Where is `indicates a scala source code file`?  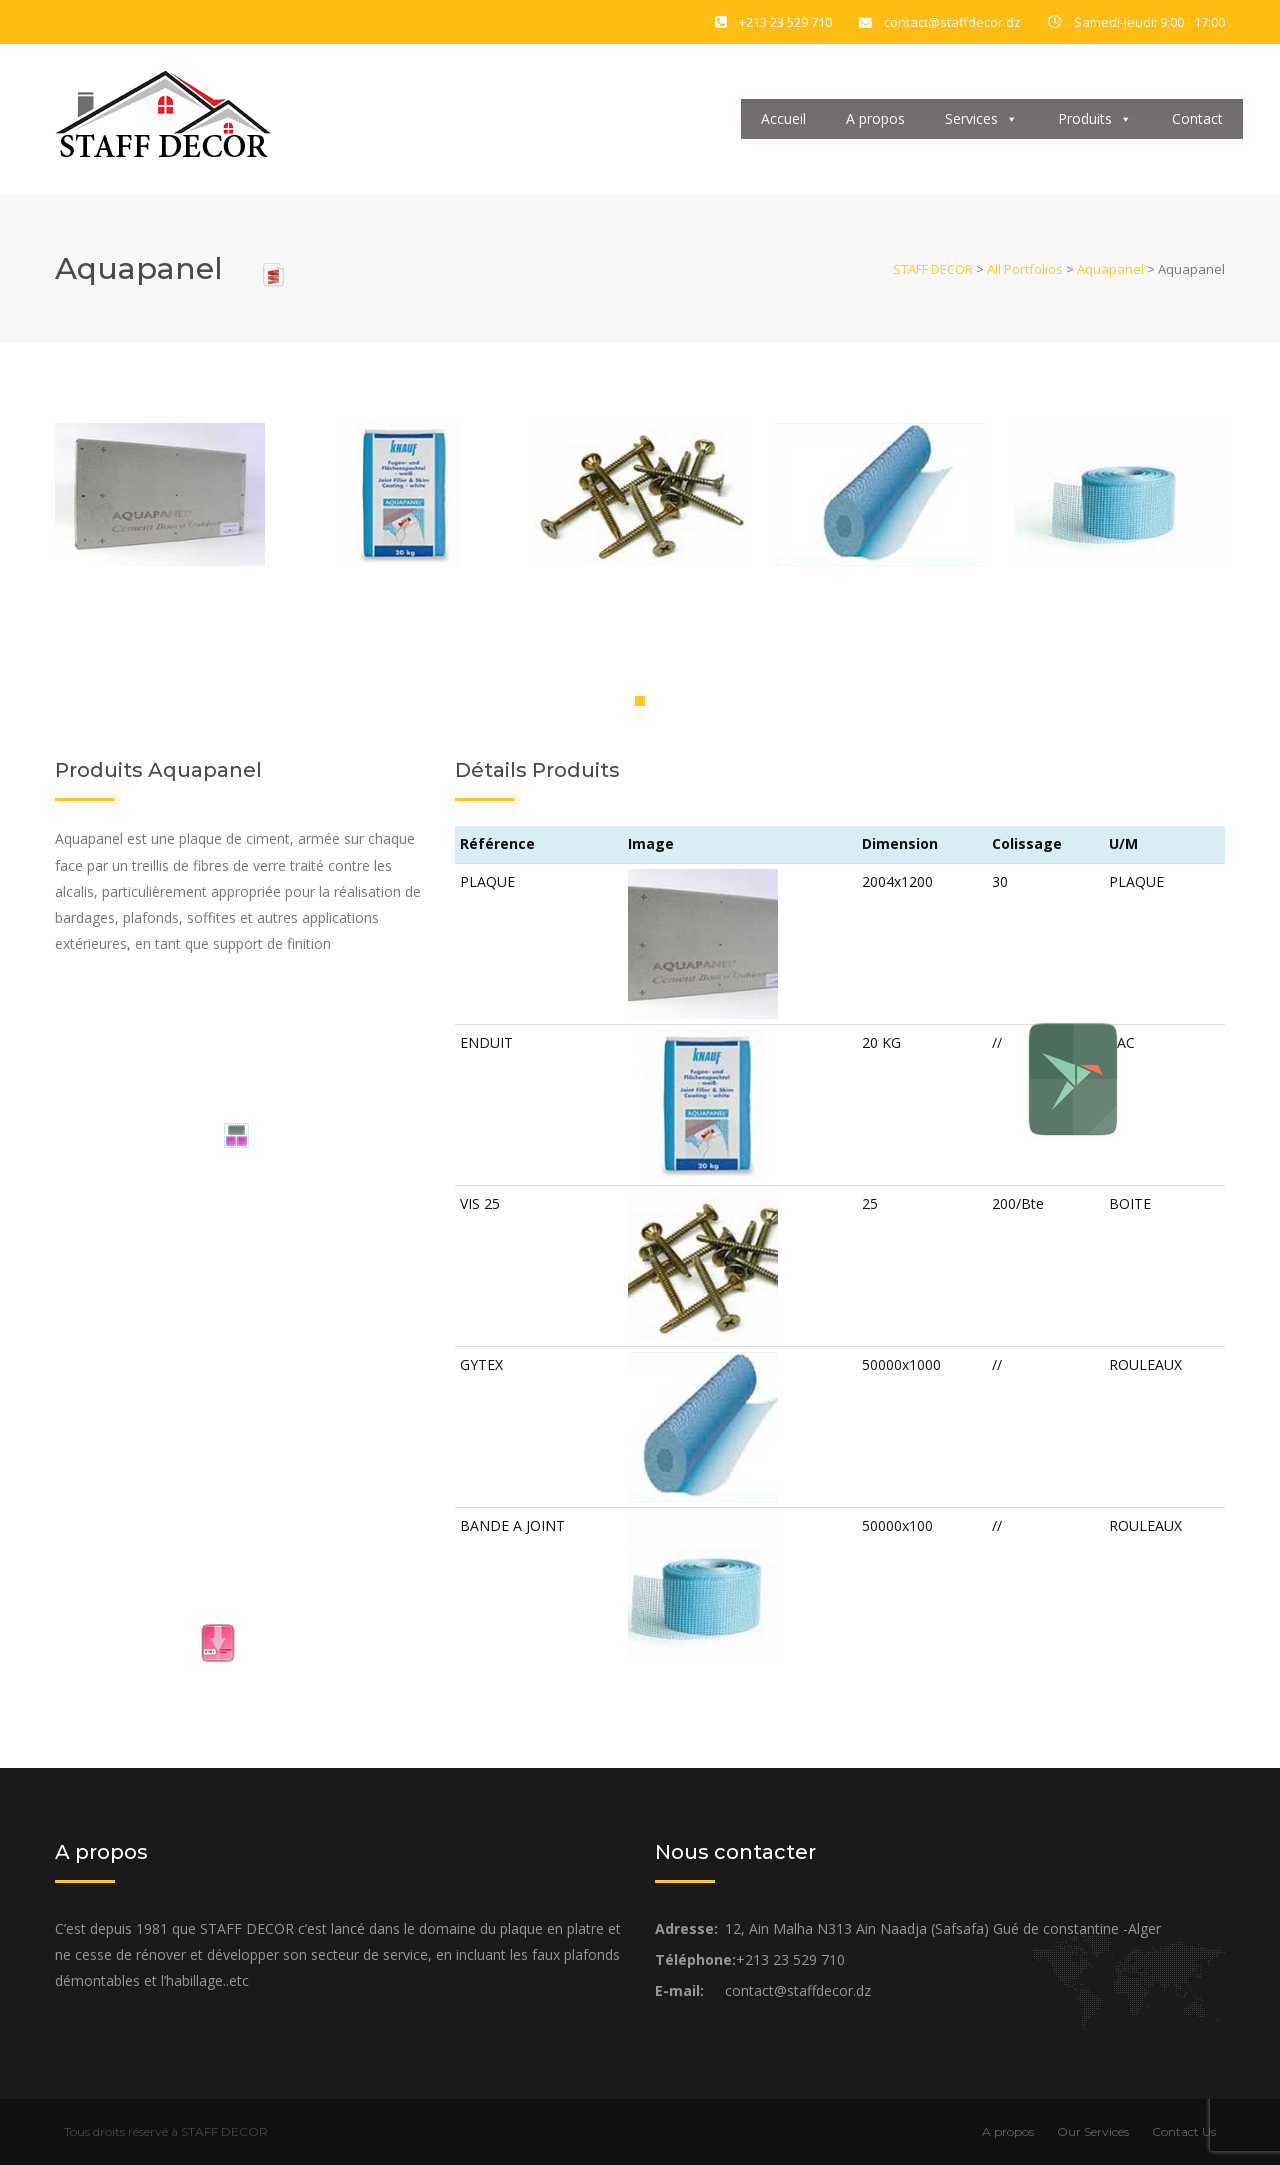 indicates a scala source code file is located at coordinates (273, 274).